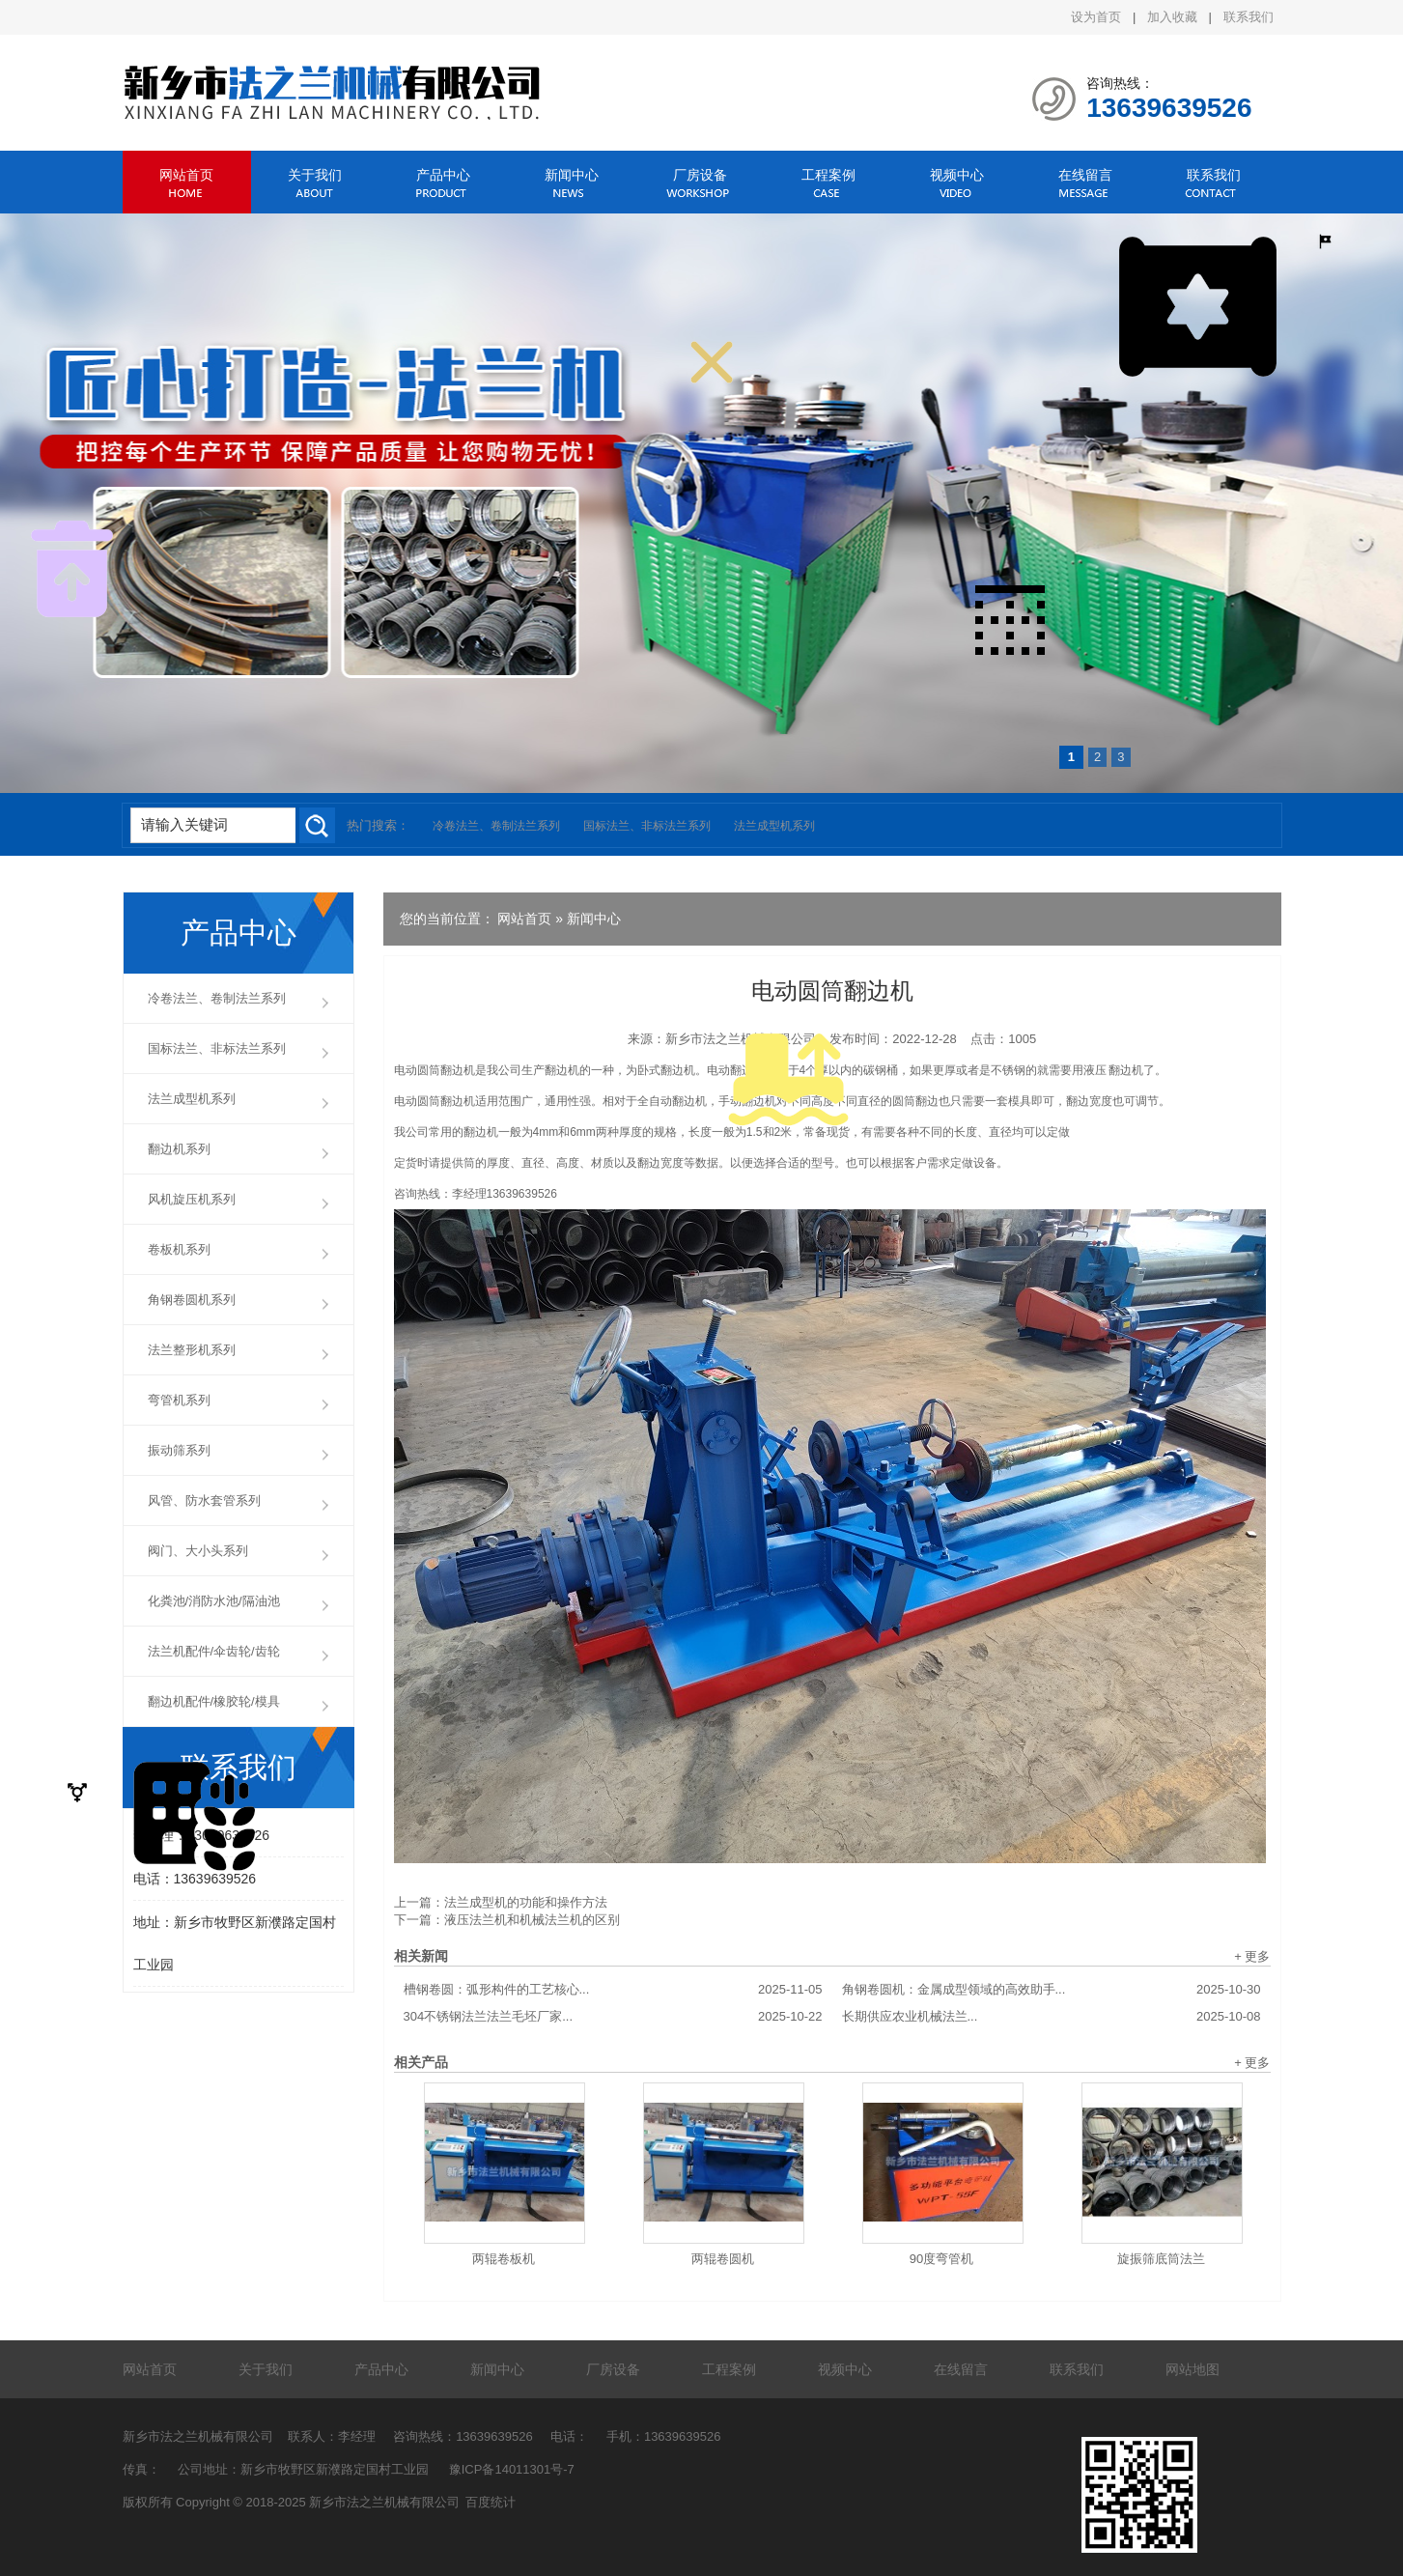 Image resolution: width=1403 pixels, height=2576 pixels. What do you see at coordinates (71, 570) in the screenshot?
I see `restore item from trash` at bounding box center [71, 570].